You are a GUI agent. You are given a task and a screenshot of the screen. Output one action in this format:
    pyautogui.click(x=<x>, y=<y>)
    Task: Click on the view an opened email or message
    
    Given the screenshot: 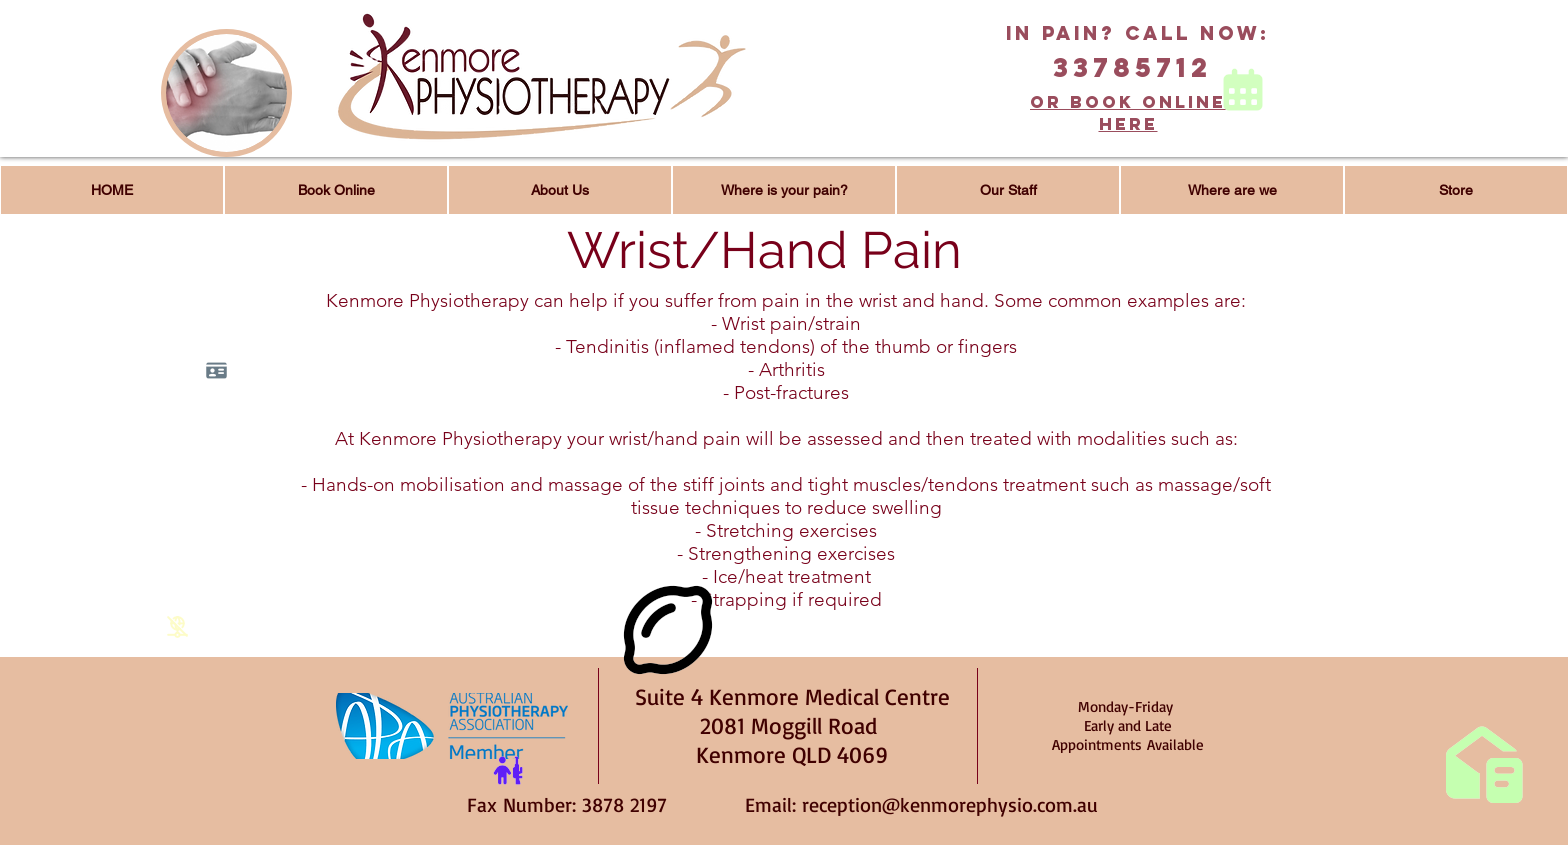 What is the action you would take?
    pyautogui.click(x=1482, y=767)
    